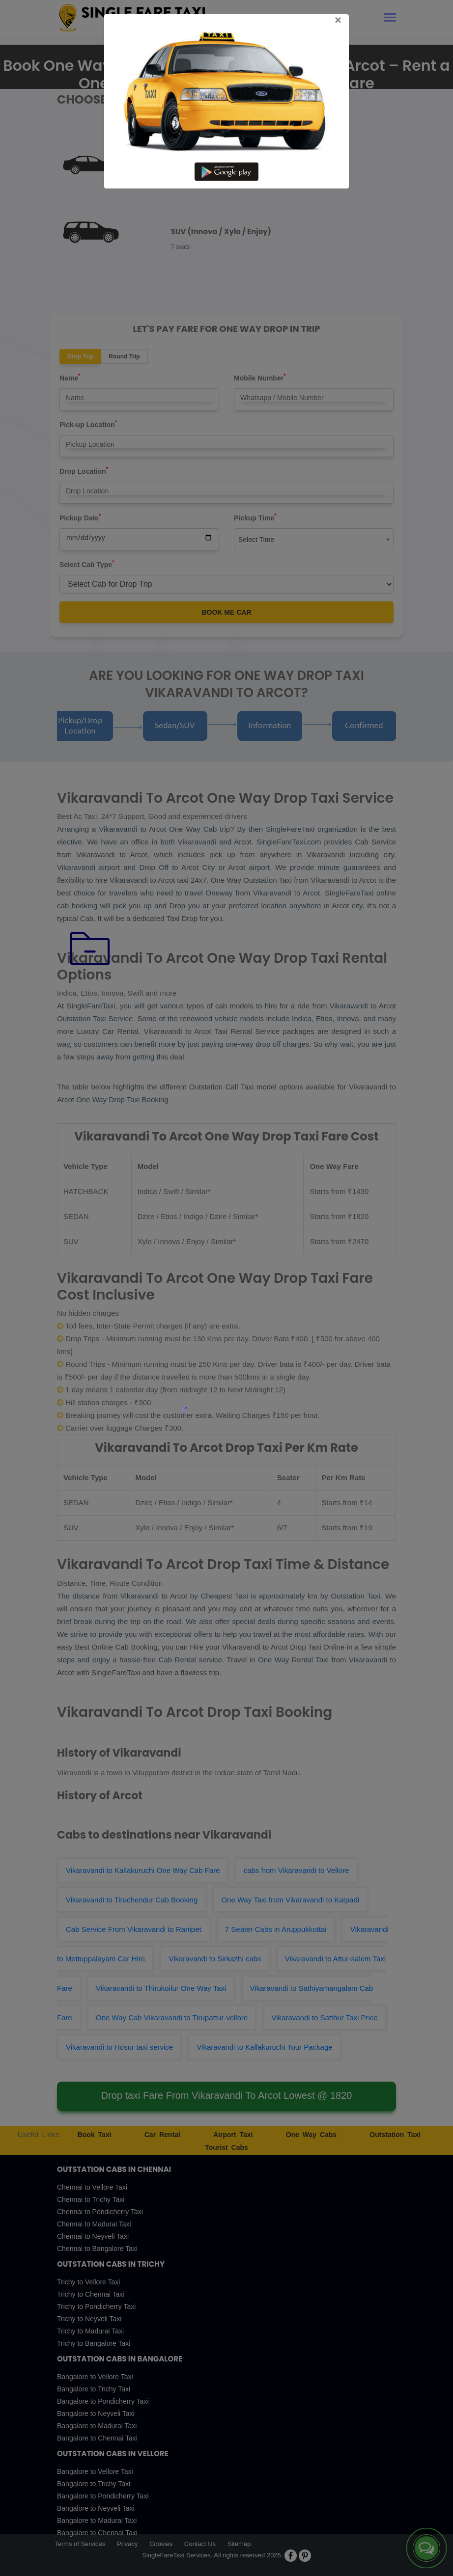 This screenshot has width=453, height=2576. I want to click on redo or repeat last action, so click(185, 1410).